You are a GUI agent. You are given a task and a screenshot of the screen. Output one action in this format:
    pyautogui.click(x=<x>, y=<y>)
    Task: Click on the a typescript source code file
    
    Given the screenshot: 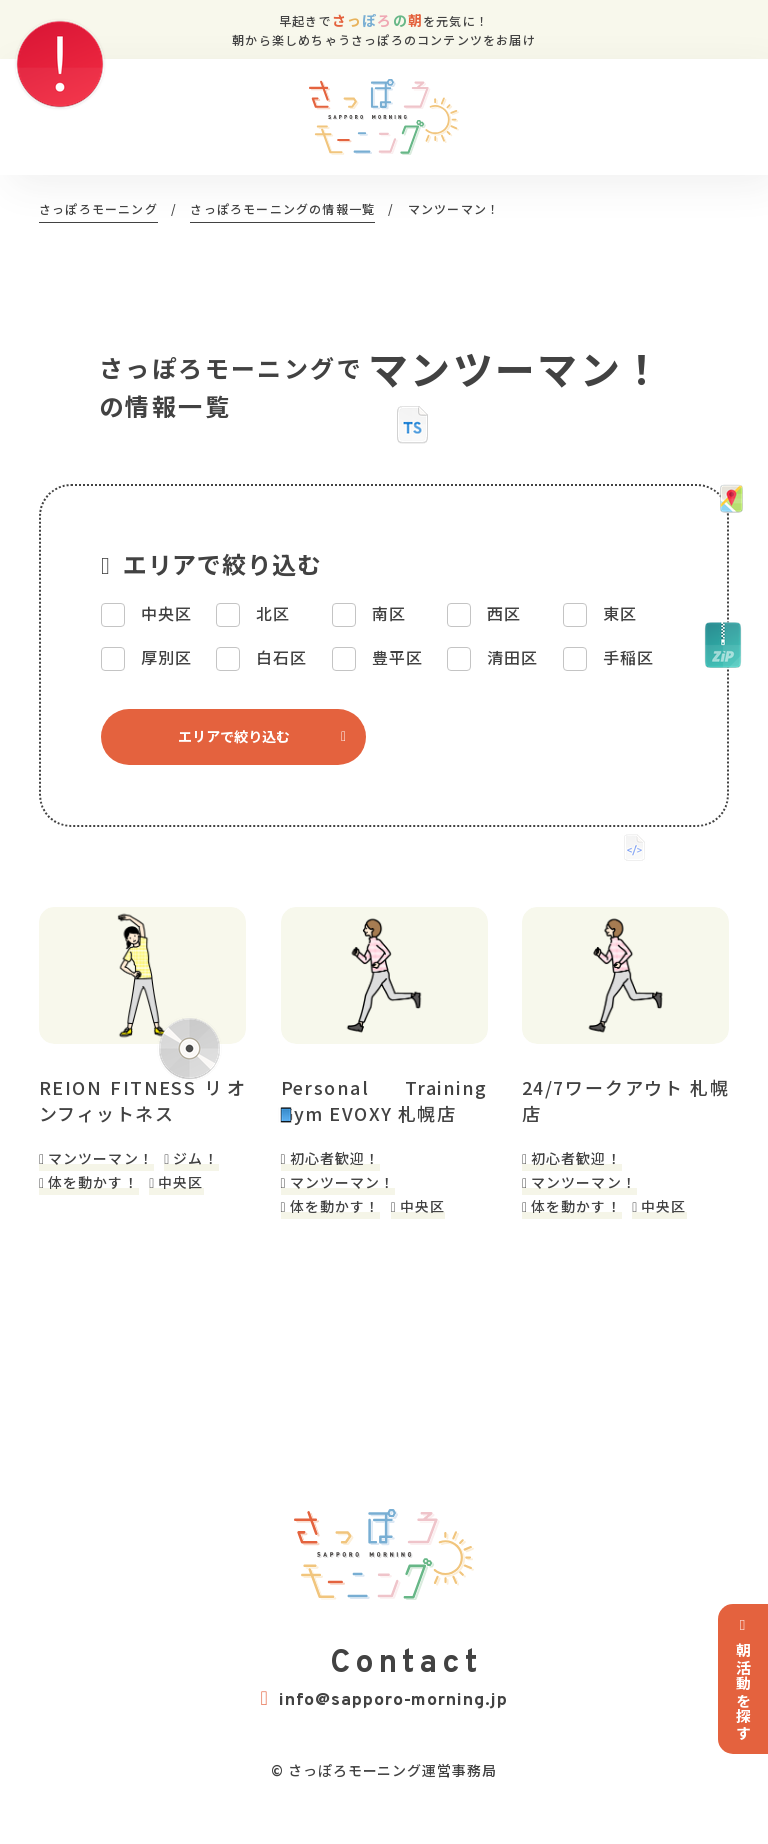 What is the action you would take?
    pyautogui.click(x=412, y=424)
    